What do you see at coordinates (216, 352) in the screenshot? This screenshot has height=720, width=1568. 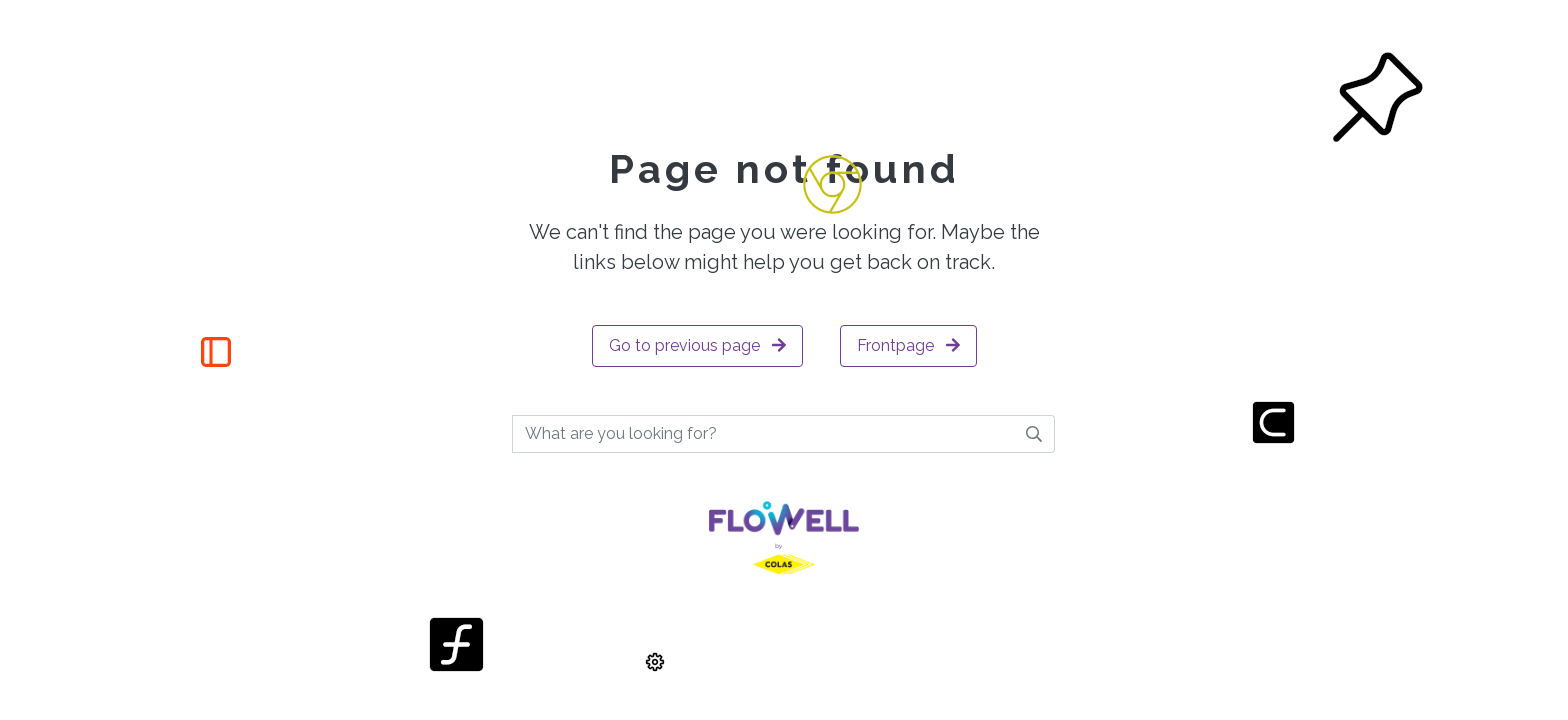 I see `toggle sidebar navigation` at bounding box center [216, 352].